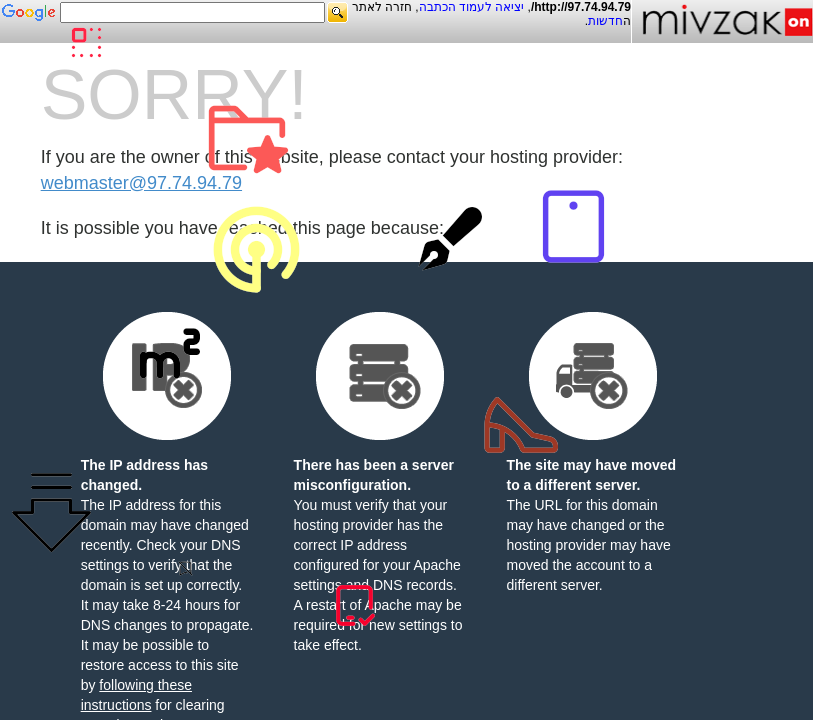  I want to click on tablet device with front-facing camera, so click(573, 226).